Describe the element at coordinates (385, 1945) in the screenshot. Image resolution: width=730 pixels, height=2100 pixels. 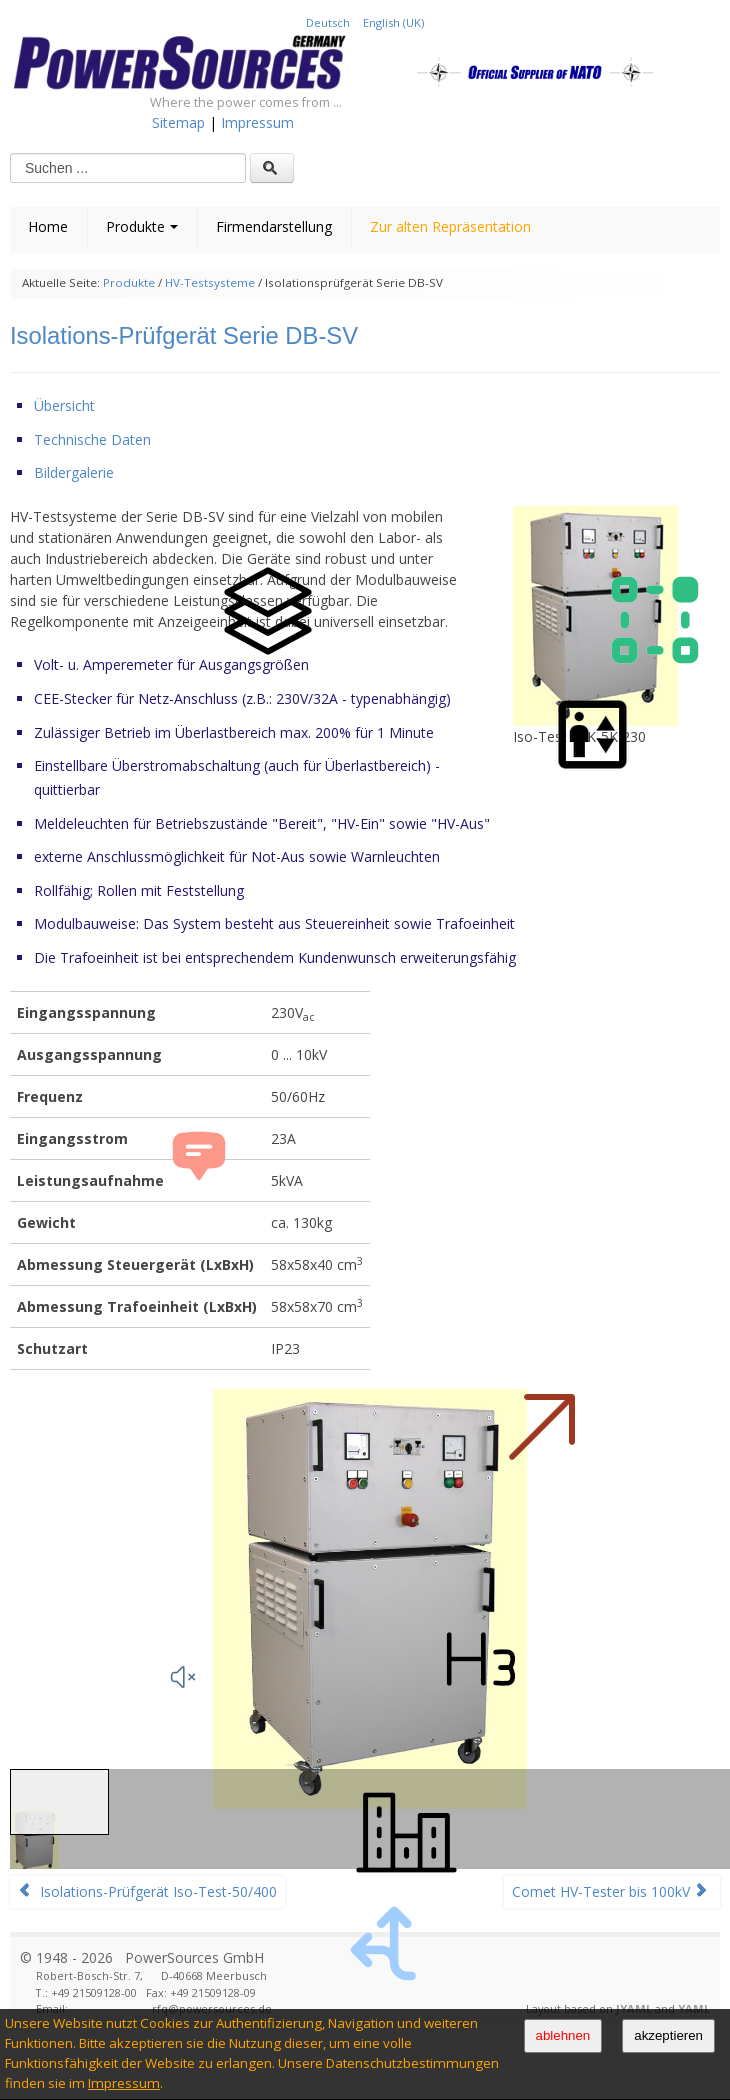
I see `split or branch content in multiple directions` at that location.